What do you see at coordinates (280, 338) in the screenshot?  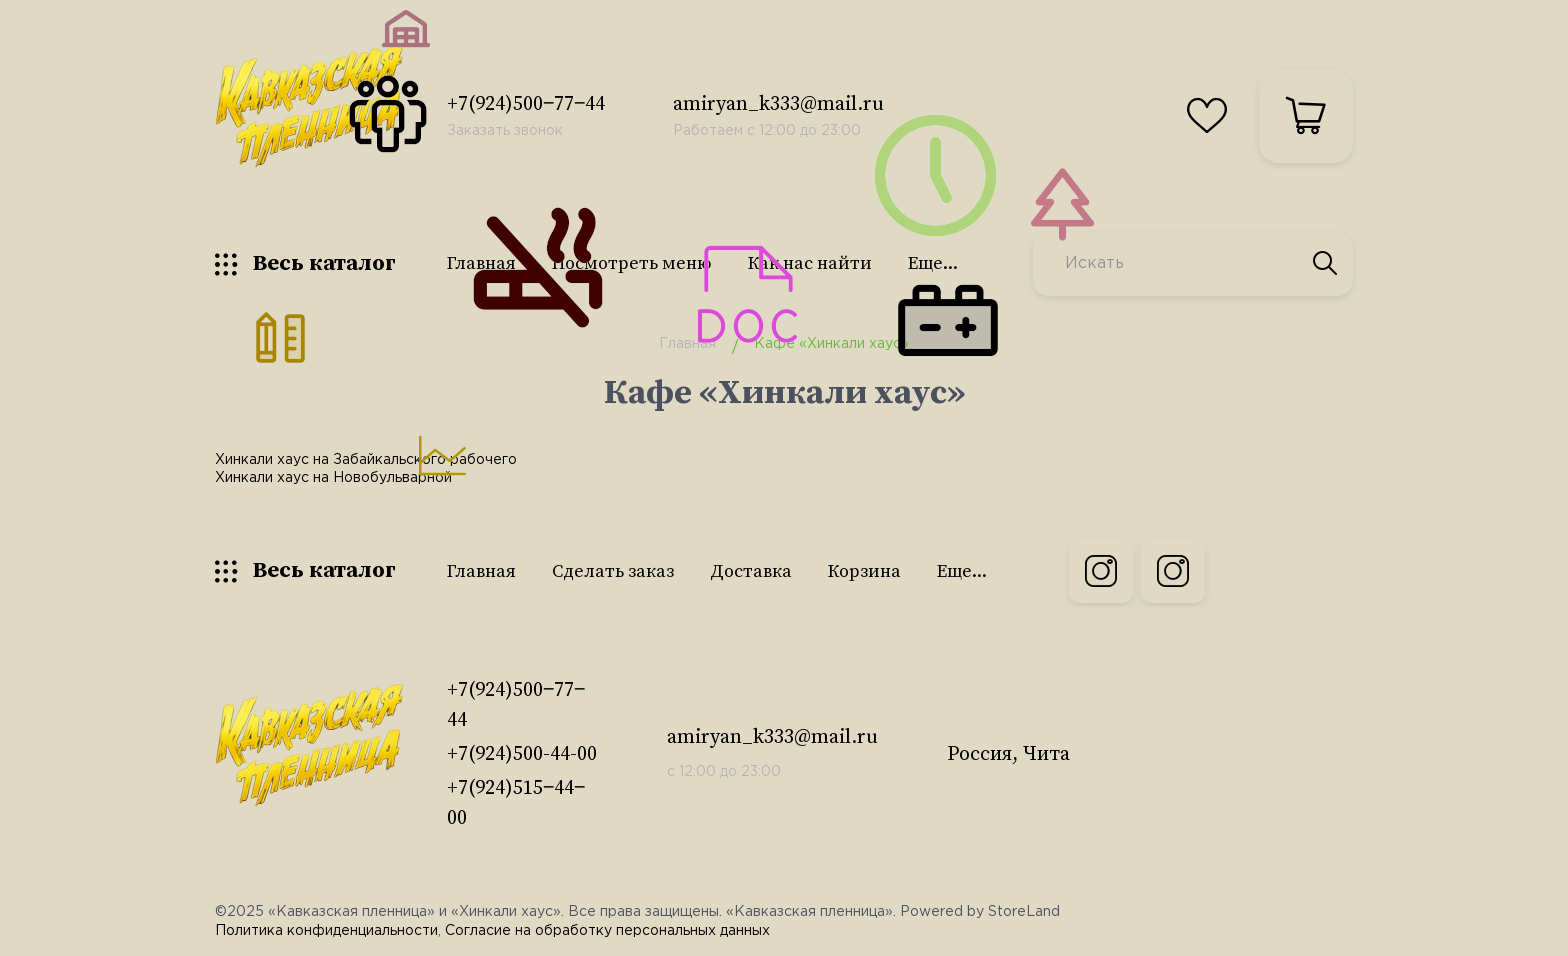 I see `access design or editing tools` at bounding box center [280, 338].